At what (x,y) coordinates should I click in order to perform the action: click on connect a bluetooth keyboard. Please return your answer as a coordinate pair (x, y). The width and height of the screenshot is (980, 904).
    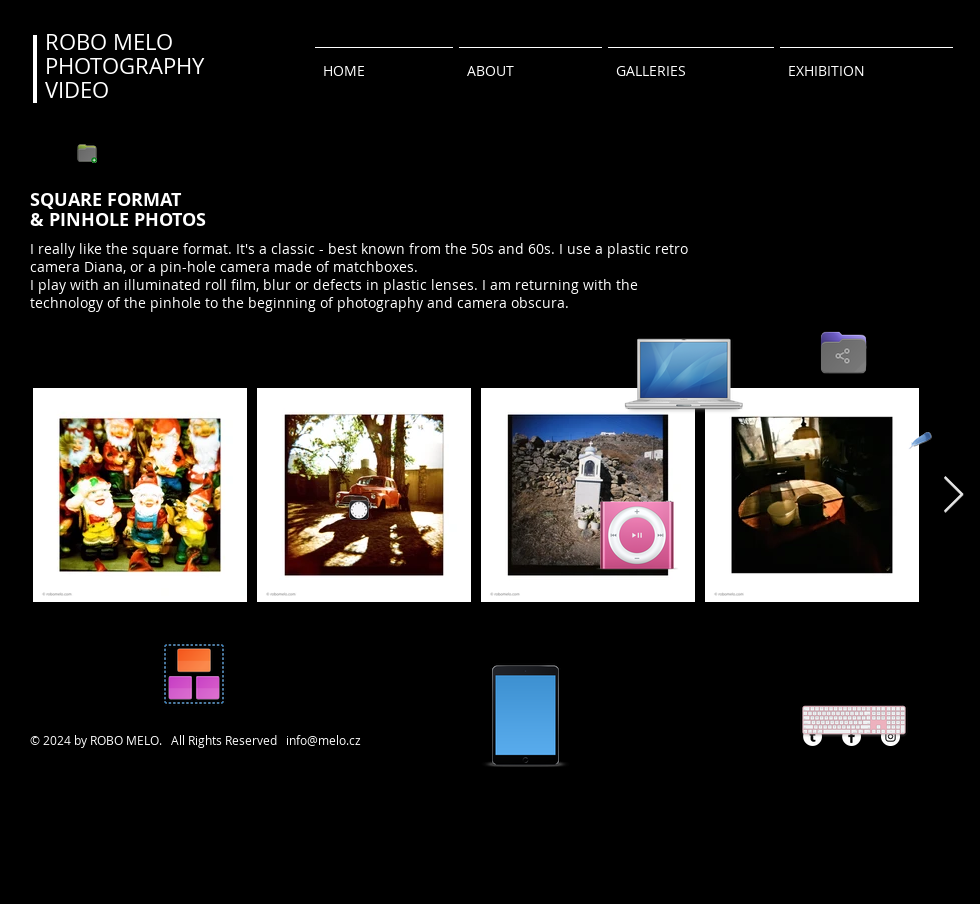
    Looking at the image, I should click on (854, 720).